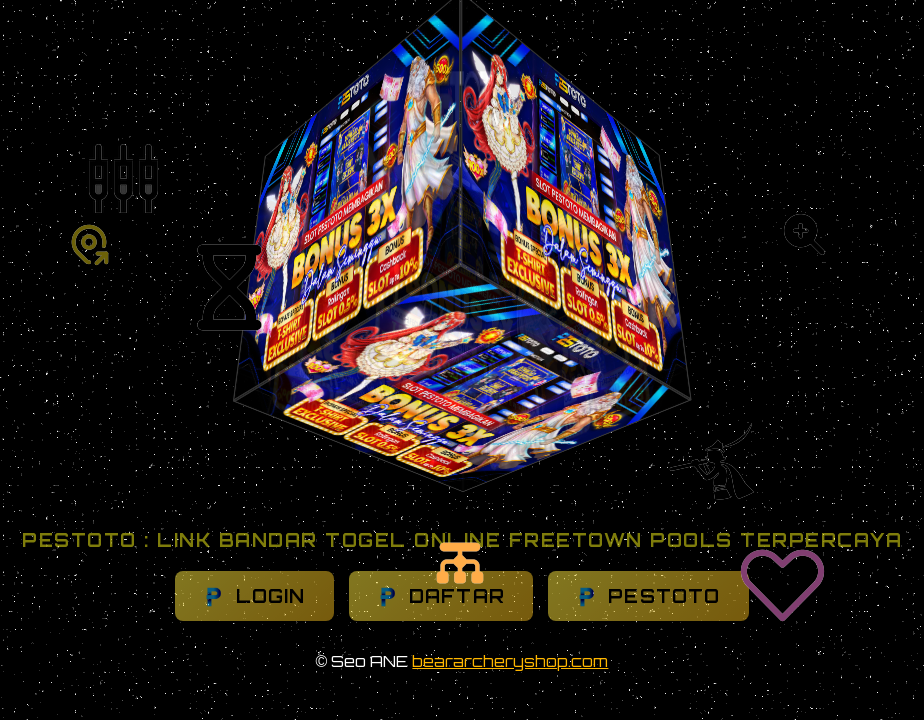 Image resolution: width=924 pixels, height=720 pixels. What do you see at coordinates (460, 563) in the screenshot?
I see `view organizational hierarchy or structure` at bounding box center [460, 563].